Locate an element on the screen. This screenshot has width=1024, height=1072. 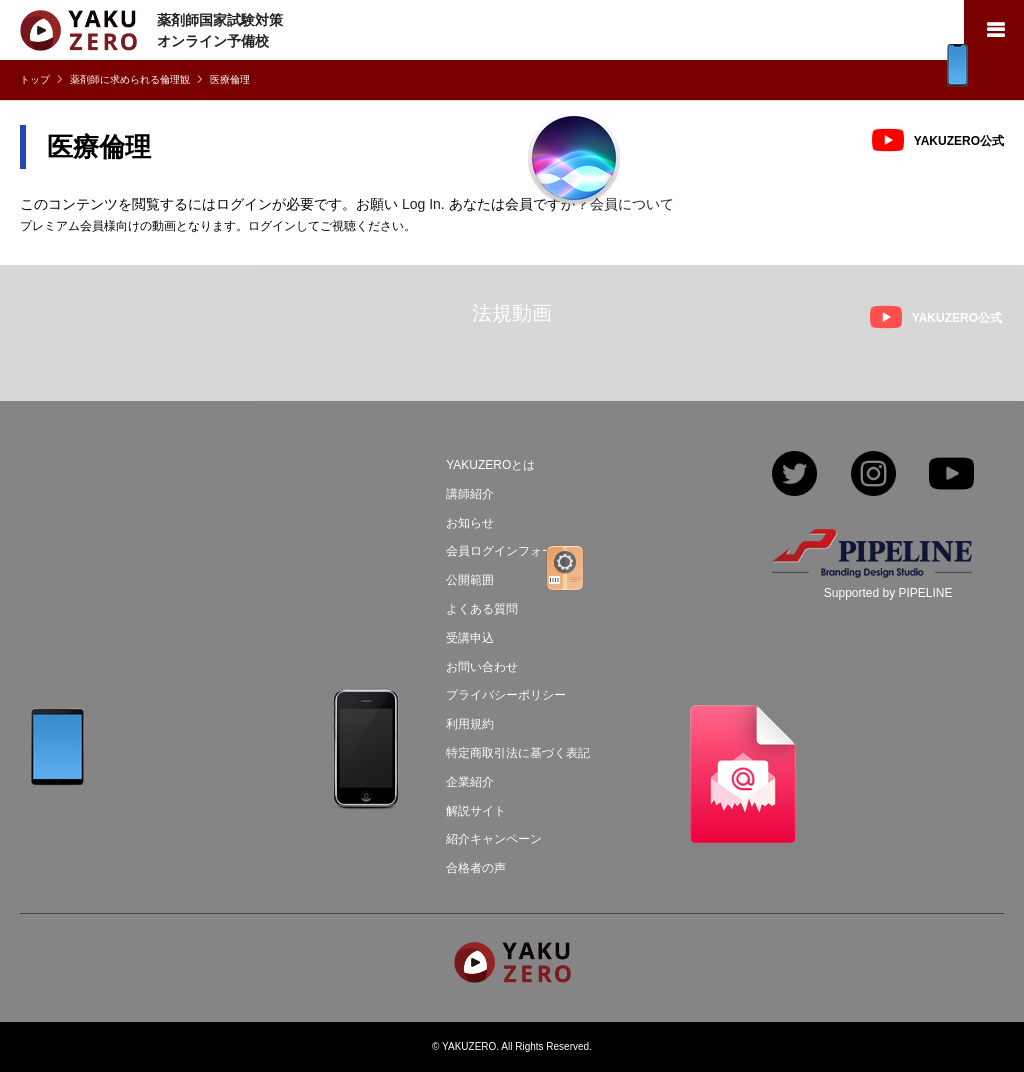
iPhone 13 device icon is located at coordinates (957, 65).